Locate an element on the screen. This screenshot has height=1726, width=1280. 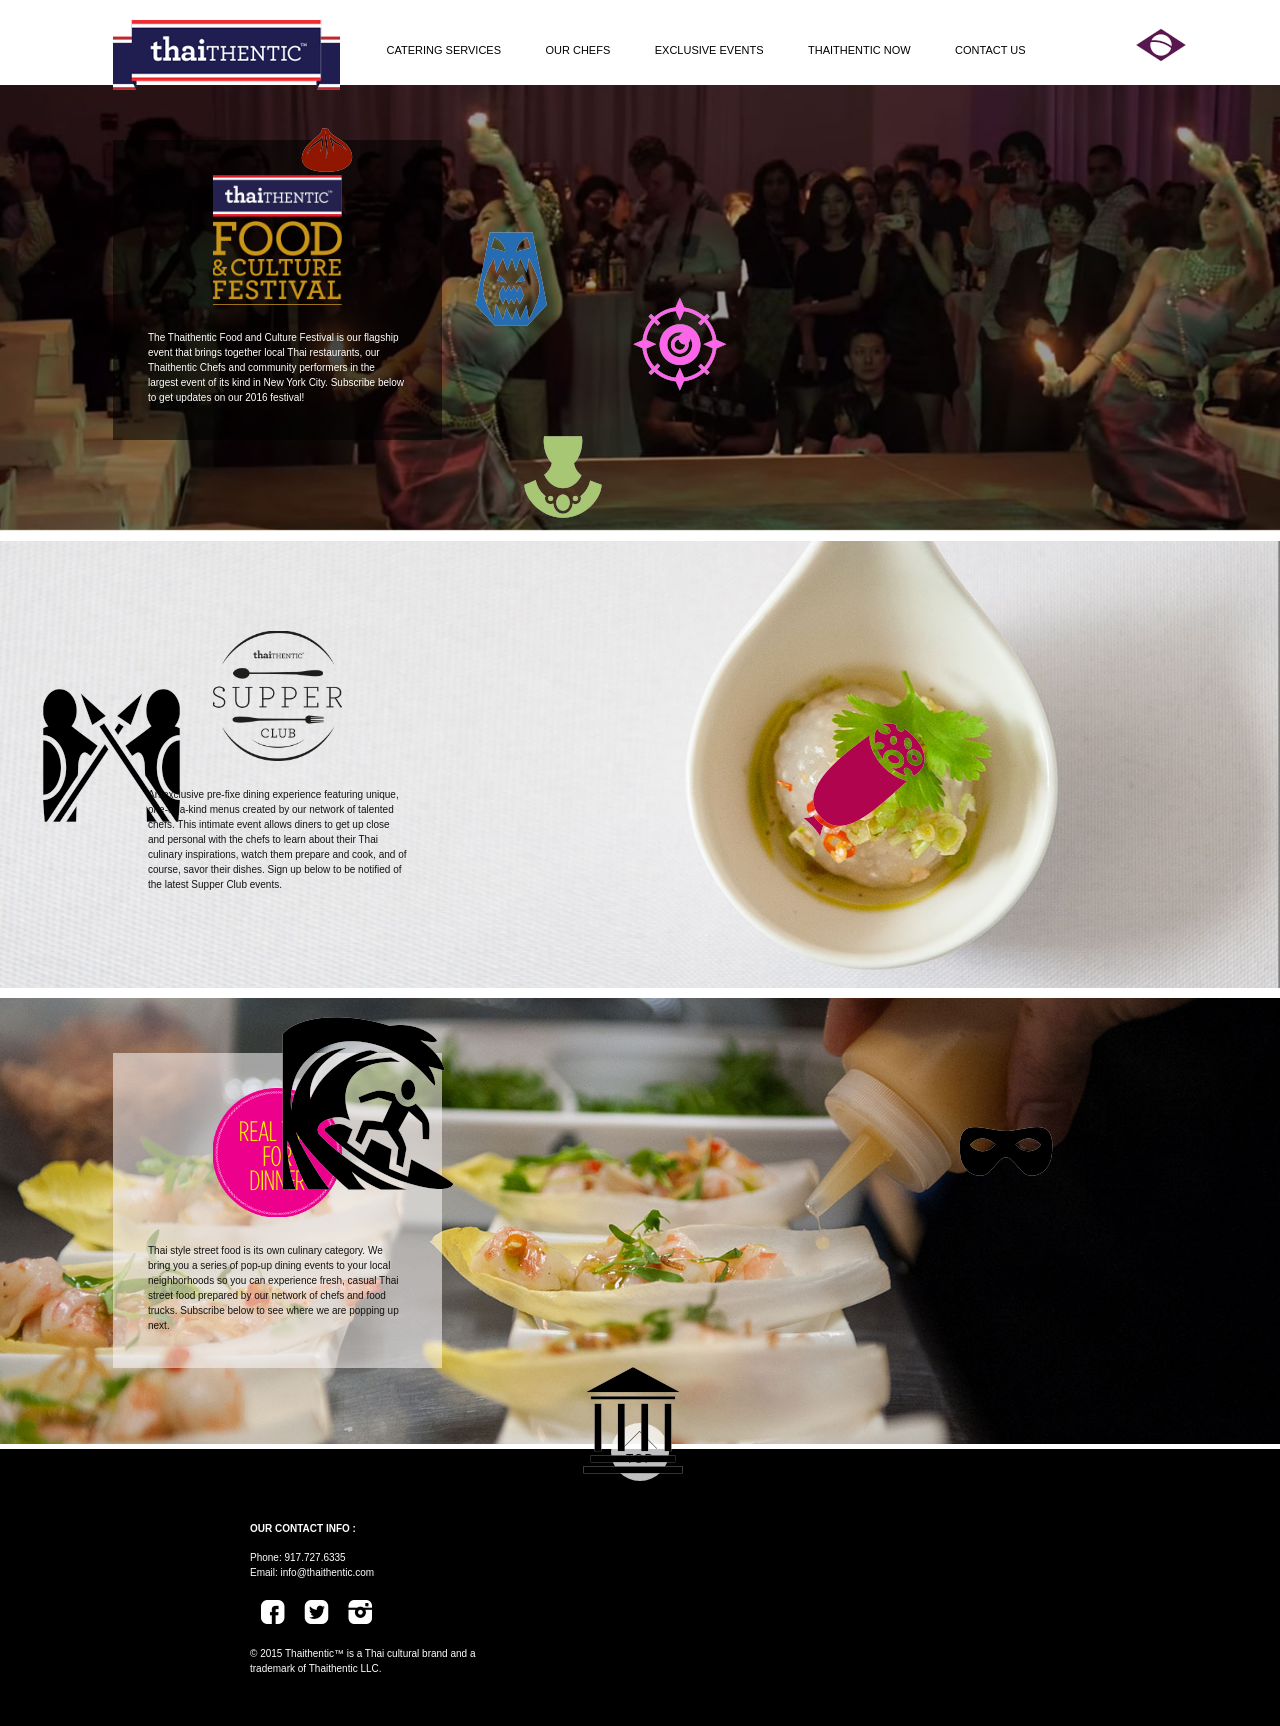
select swallow as your creature or avatar is located at coordinates (513, 279).